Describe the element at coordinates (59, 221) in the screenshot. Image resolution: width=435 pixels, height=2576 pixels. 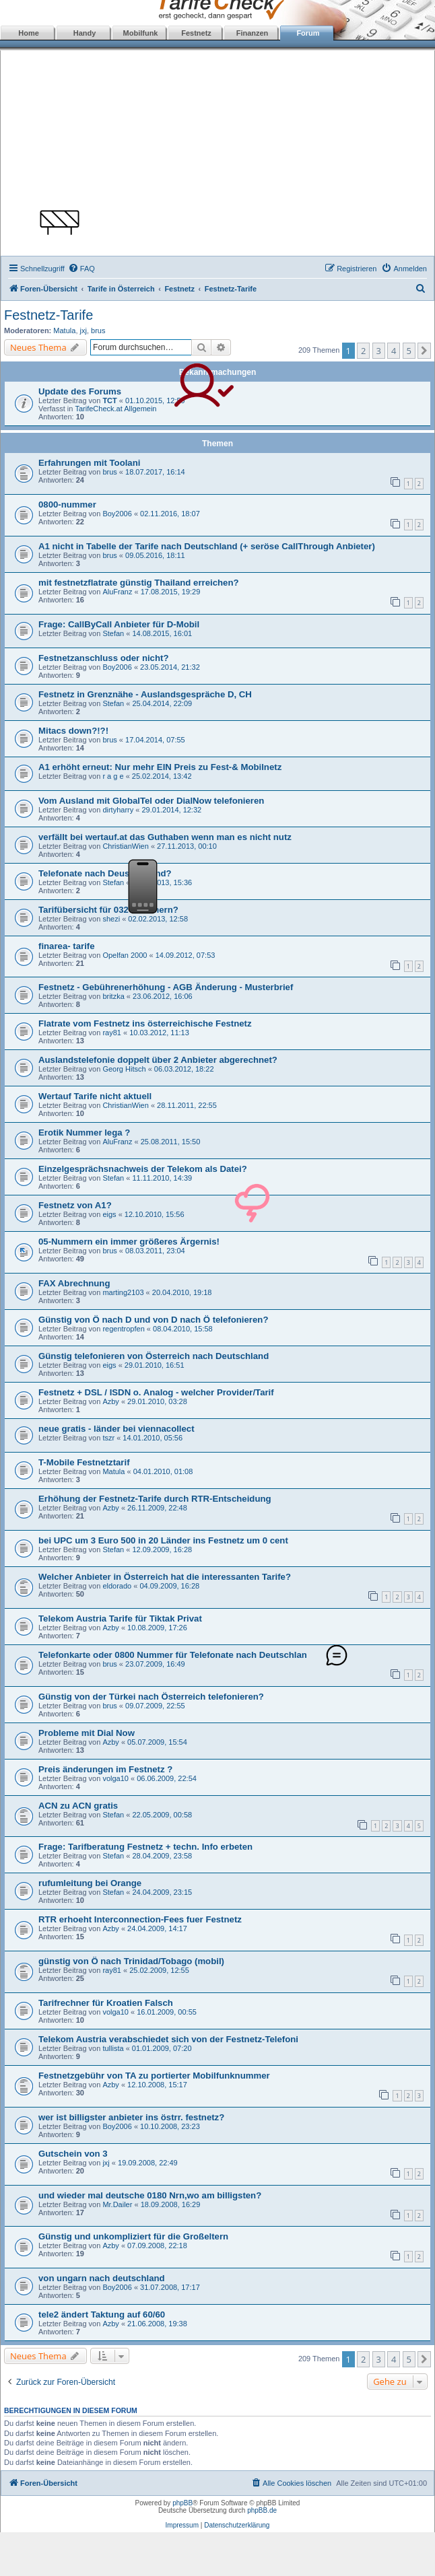
I see `indicates a blocked or restricted area` at that location.